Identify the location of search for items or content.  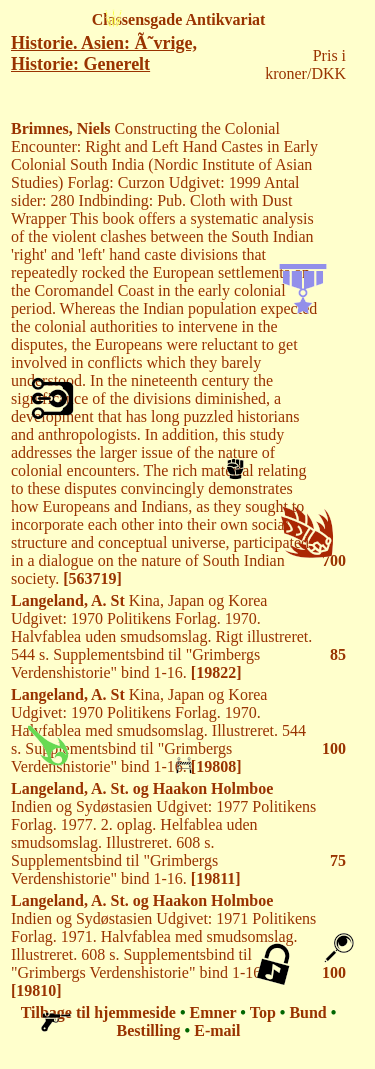
(339, 948).